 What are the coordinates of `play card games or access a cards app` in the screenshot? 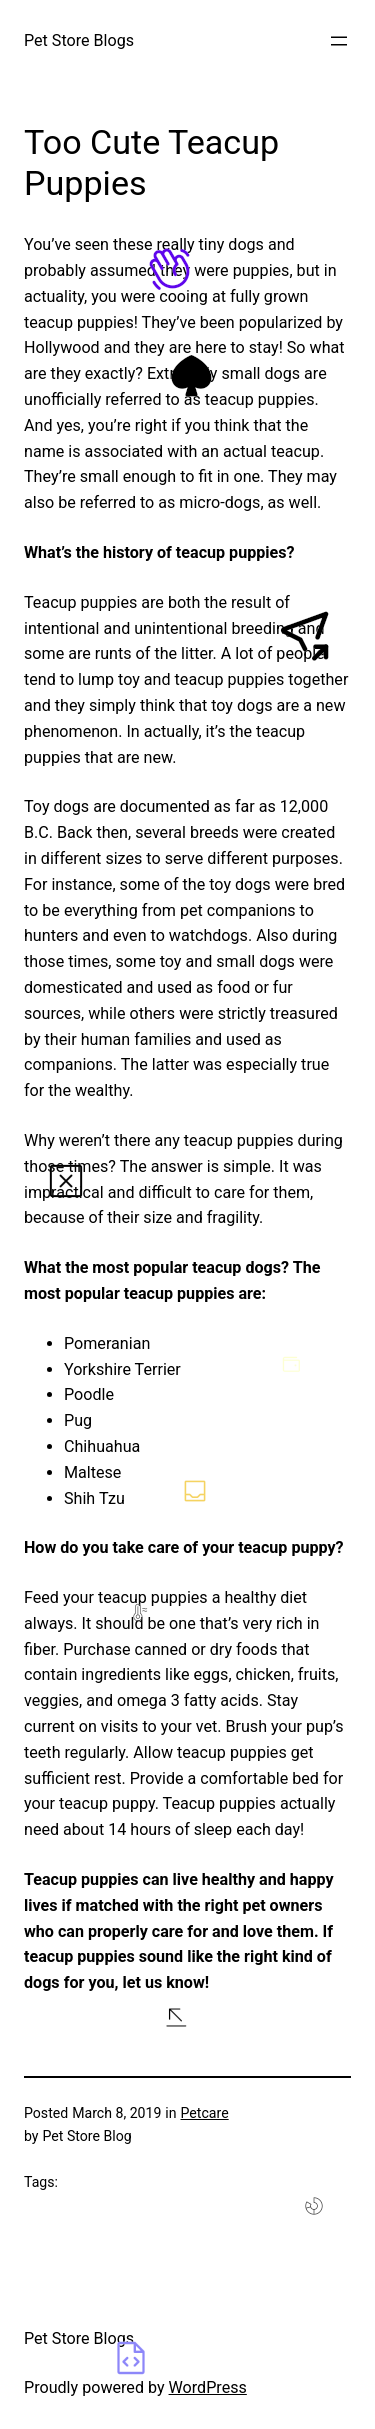 It's located at (191, 376).